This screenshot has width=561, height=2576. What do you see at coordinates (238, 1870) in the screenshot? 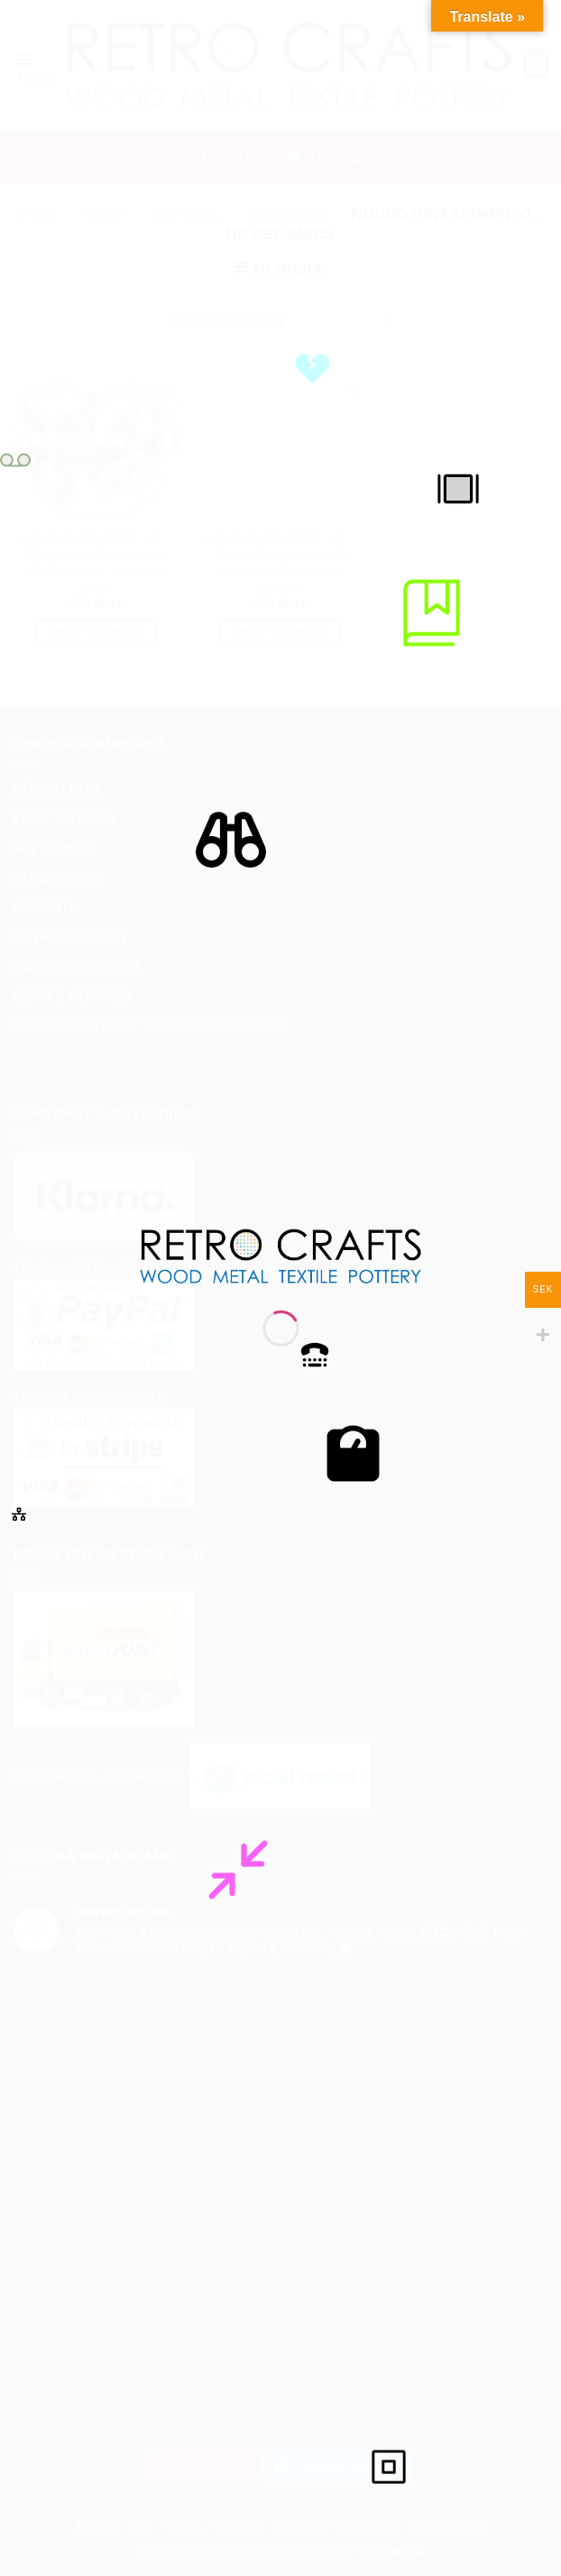
I see `minimize or collapse the current window` at bounding box center [238, 1870].